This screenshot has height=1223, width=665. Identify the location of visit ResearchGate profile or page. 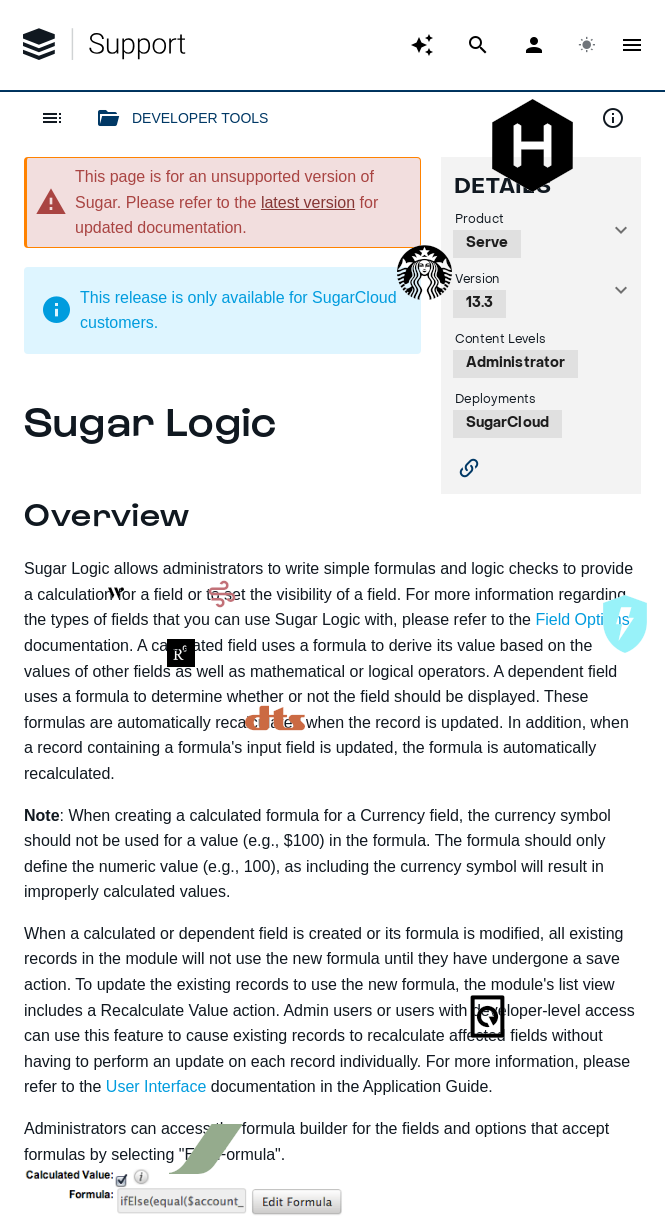
(181, 653).